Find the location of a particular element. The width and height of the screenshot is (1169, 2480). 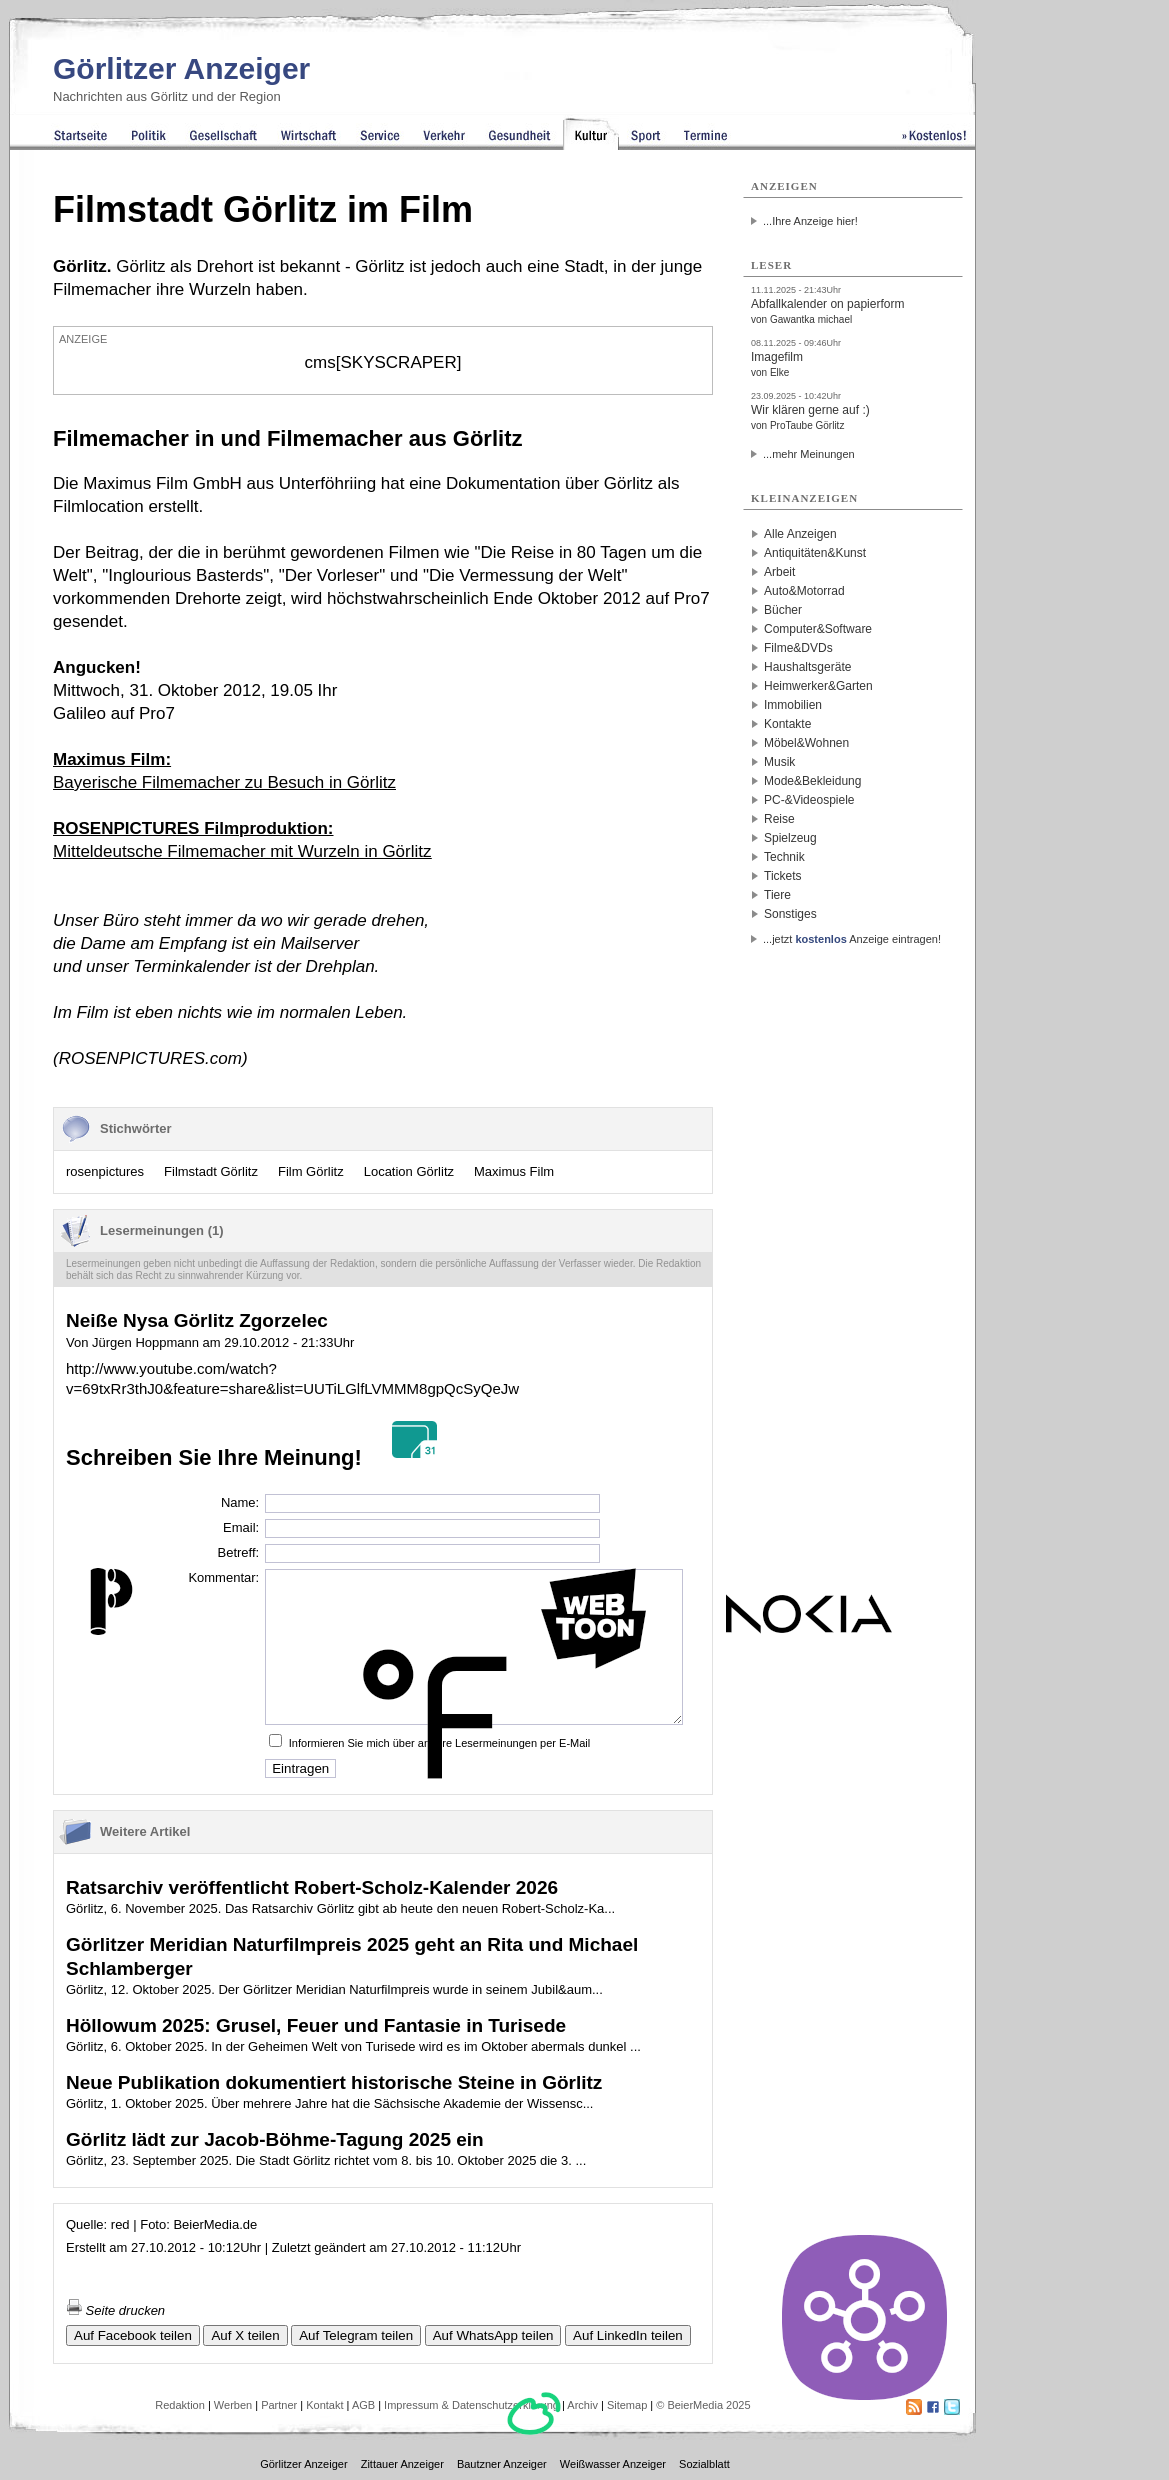

open piped app is located at coordinates (111, 1601).